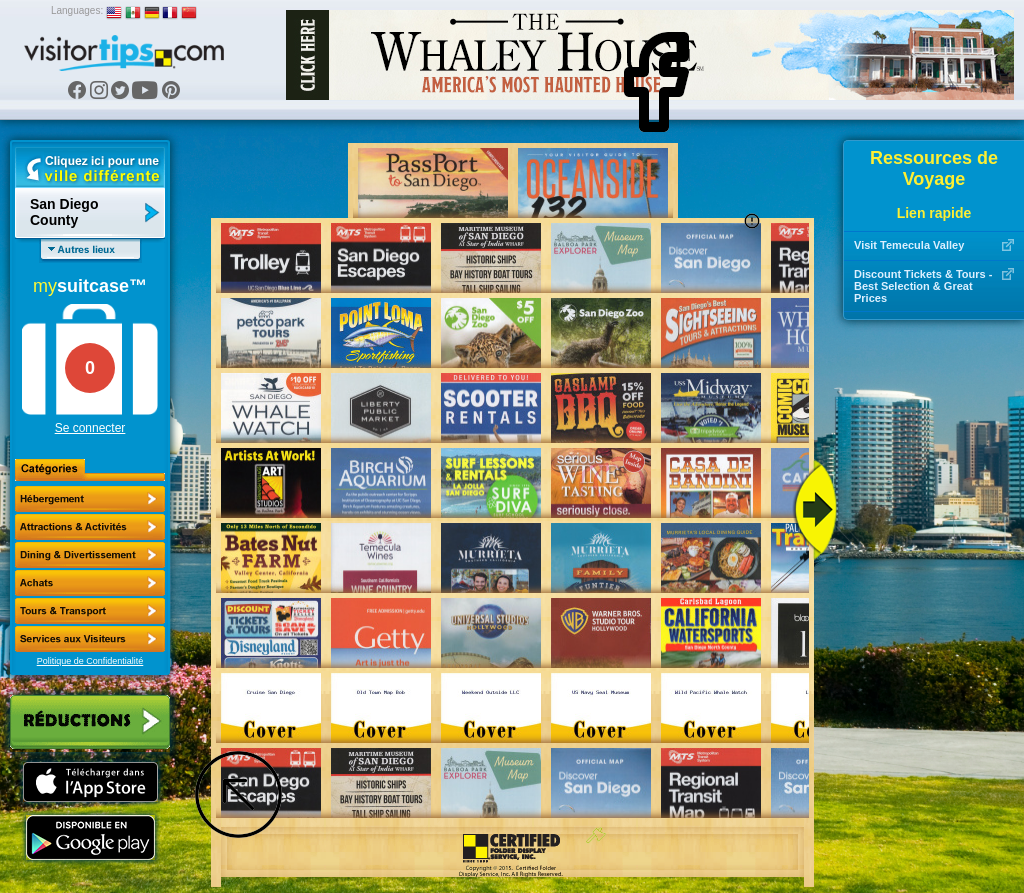 This screenshot has height=893, width=1024. Describe the element at coordinates (752, 221) in the screenshot. I see `indicates an error or problem has occurred` at that location.